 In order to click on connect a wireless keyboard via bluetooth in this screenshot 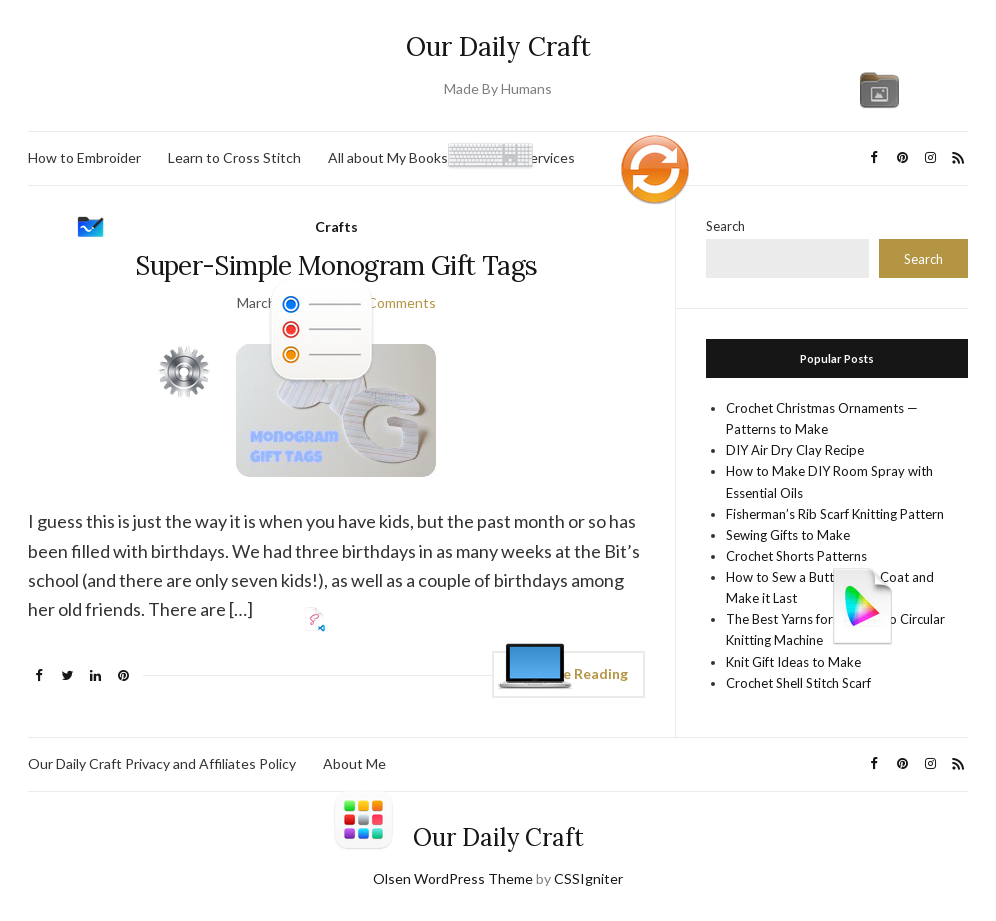, I will do `click(490, 154)`.